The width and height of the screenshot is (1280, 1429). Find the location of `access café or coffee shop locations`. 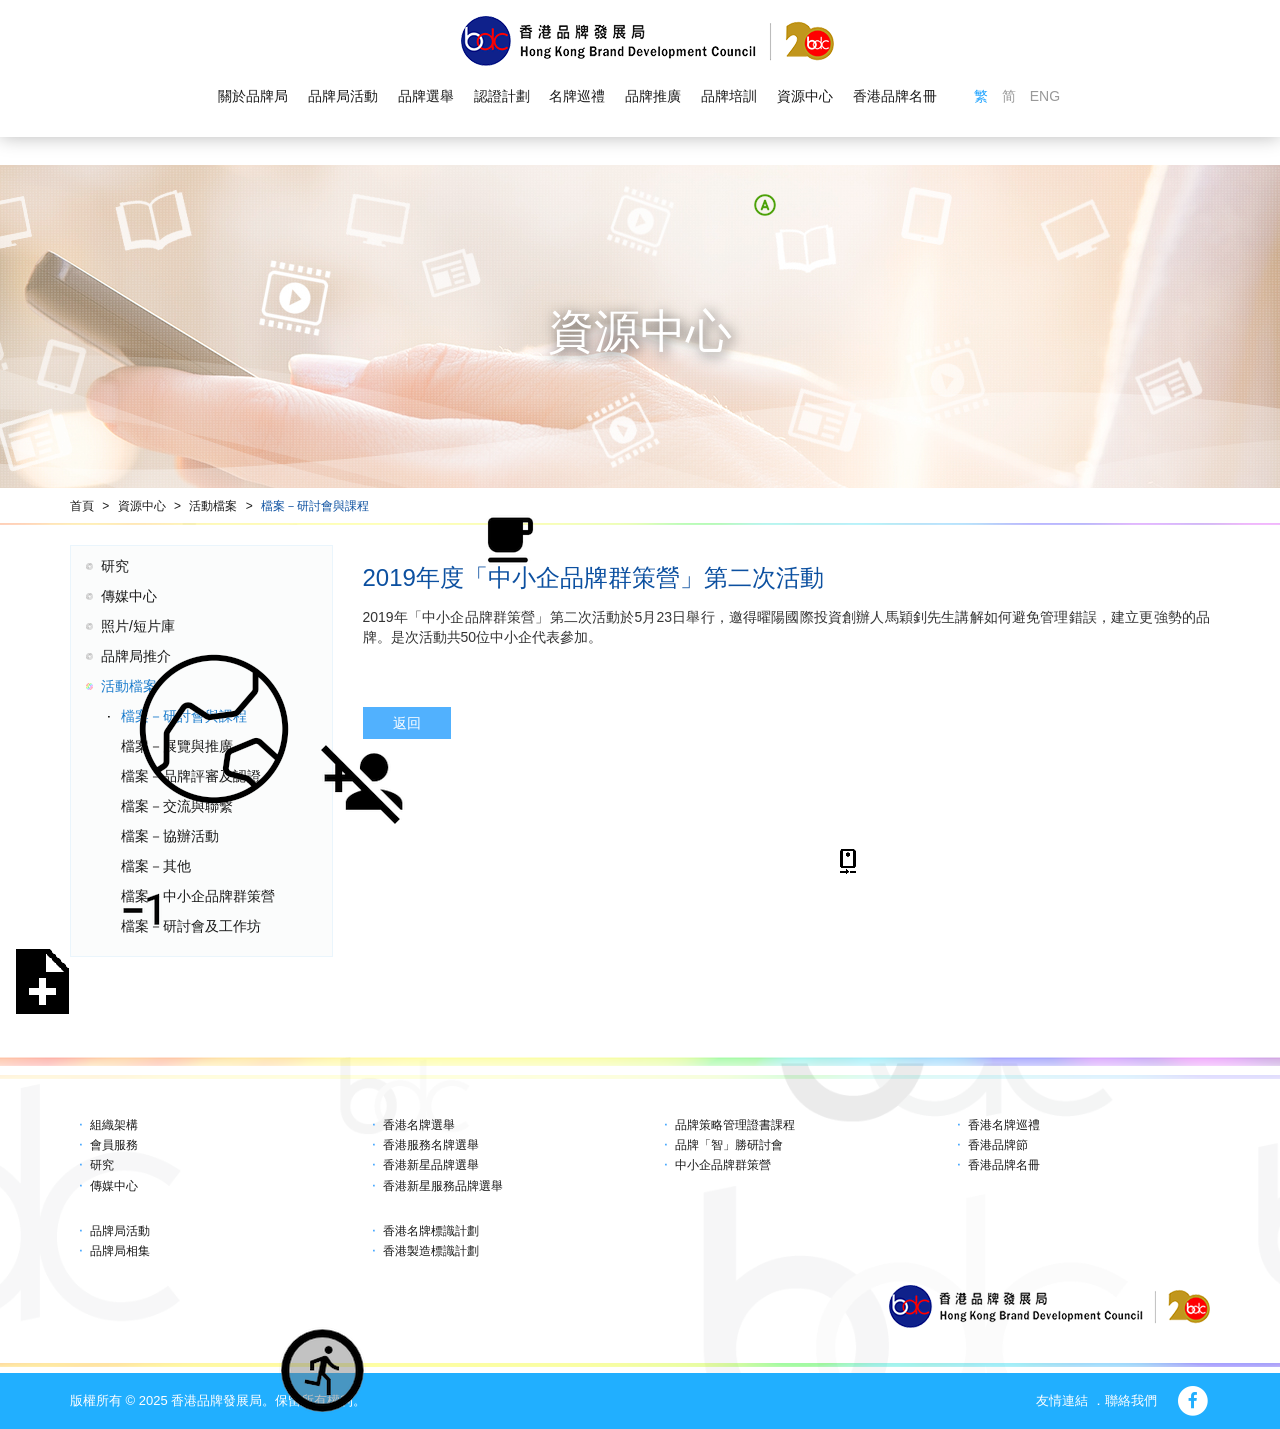

access café or coffee shop locations is located at coordinates (508, 540).